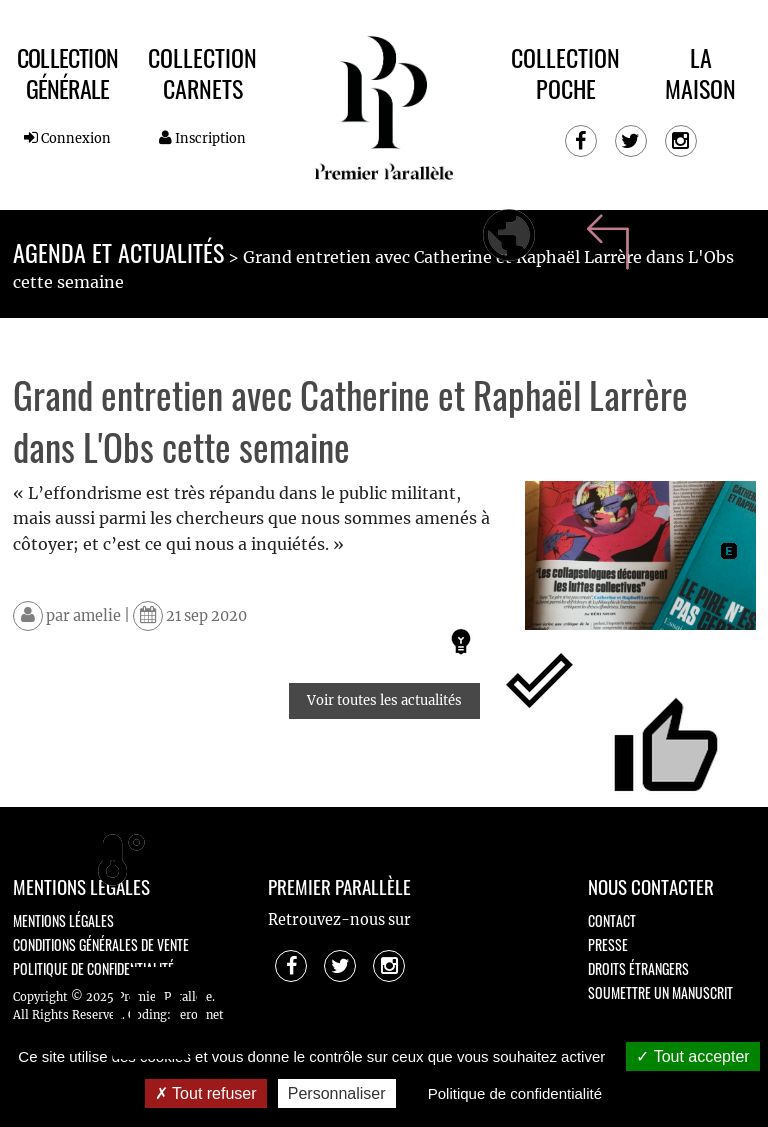  What do you see at coordinates (159, 1013) in the screenshot?
I see `select filter option 4` at bounding box center [159, 1013].